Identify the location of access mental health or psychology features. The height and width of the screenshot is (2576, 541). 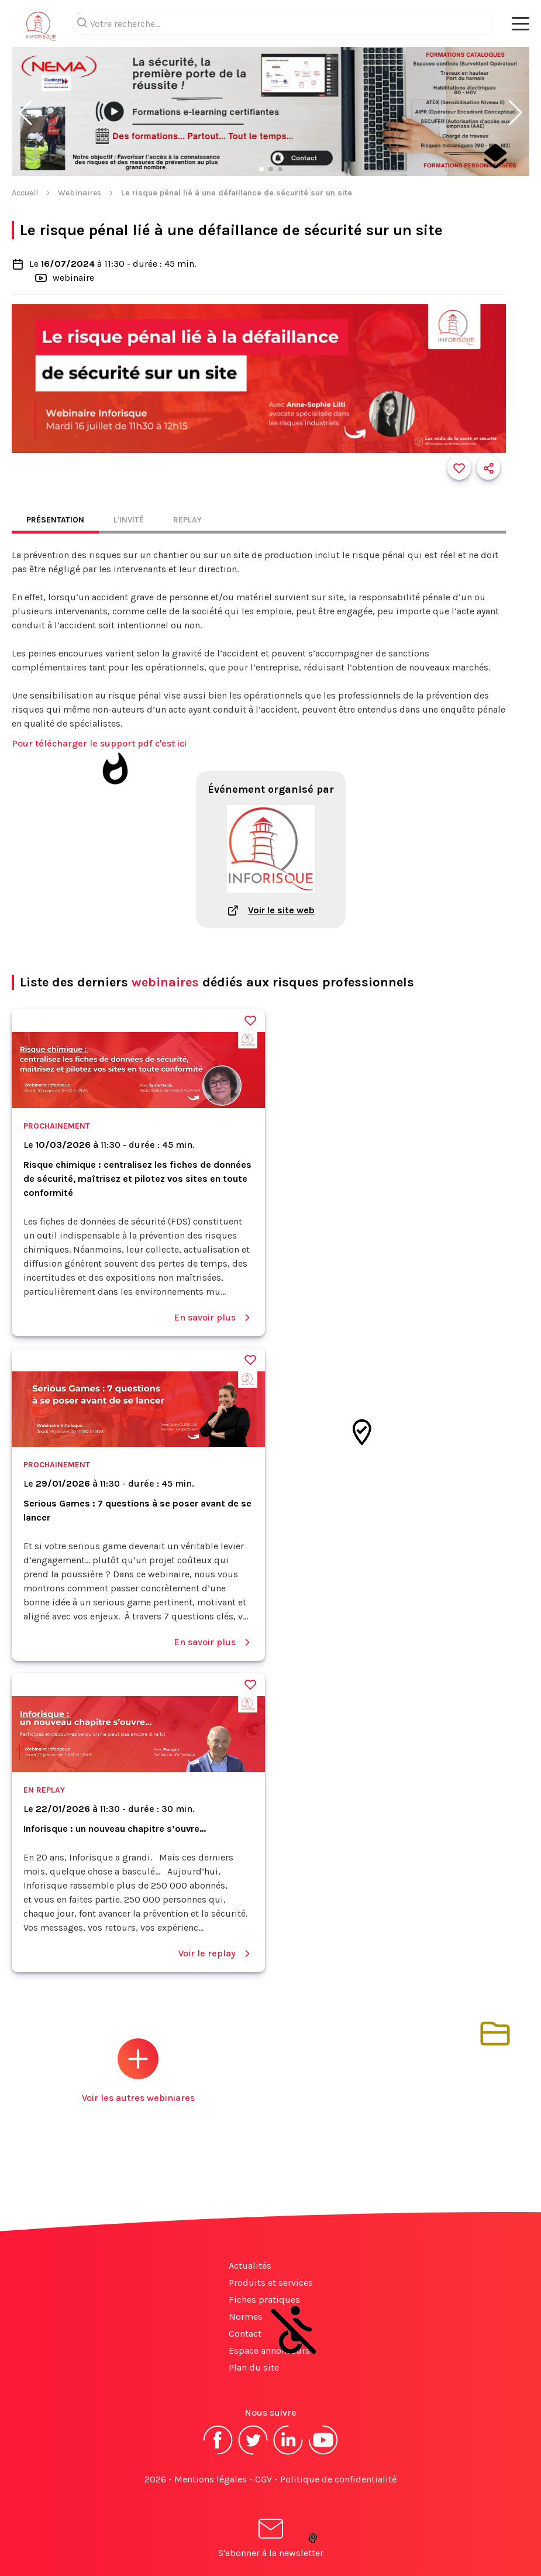
(312, 2538).